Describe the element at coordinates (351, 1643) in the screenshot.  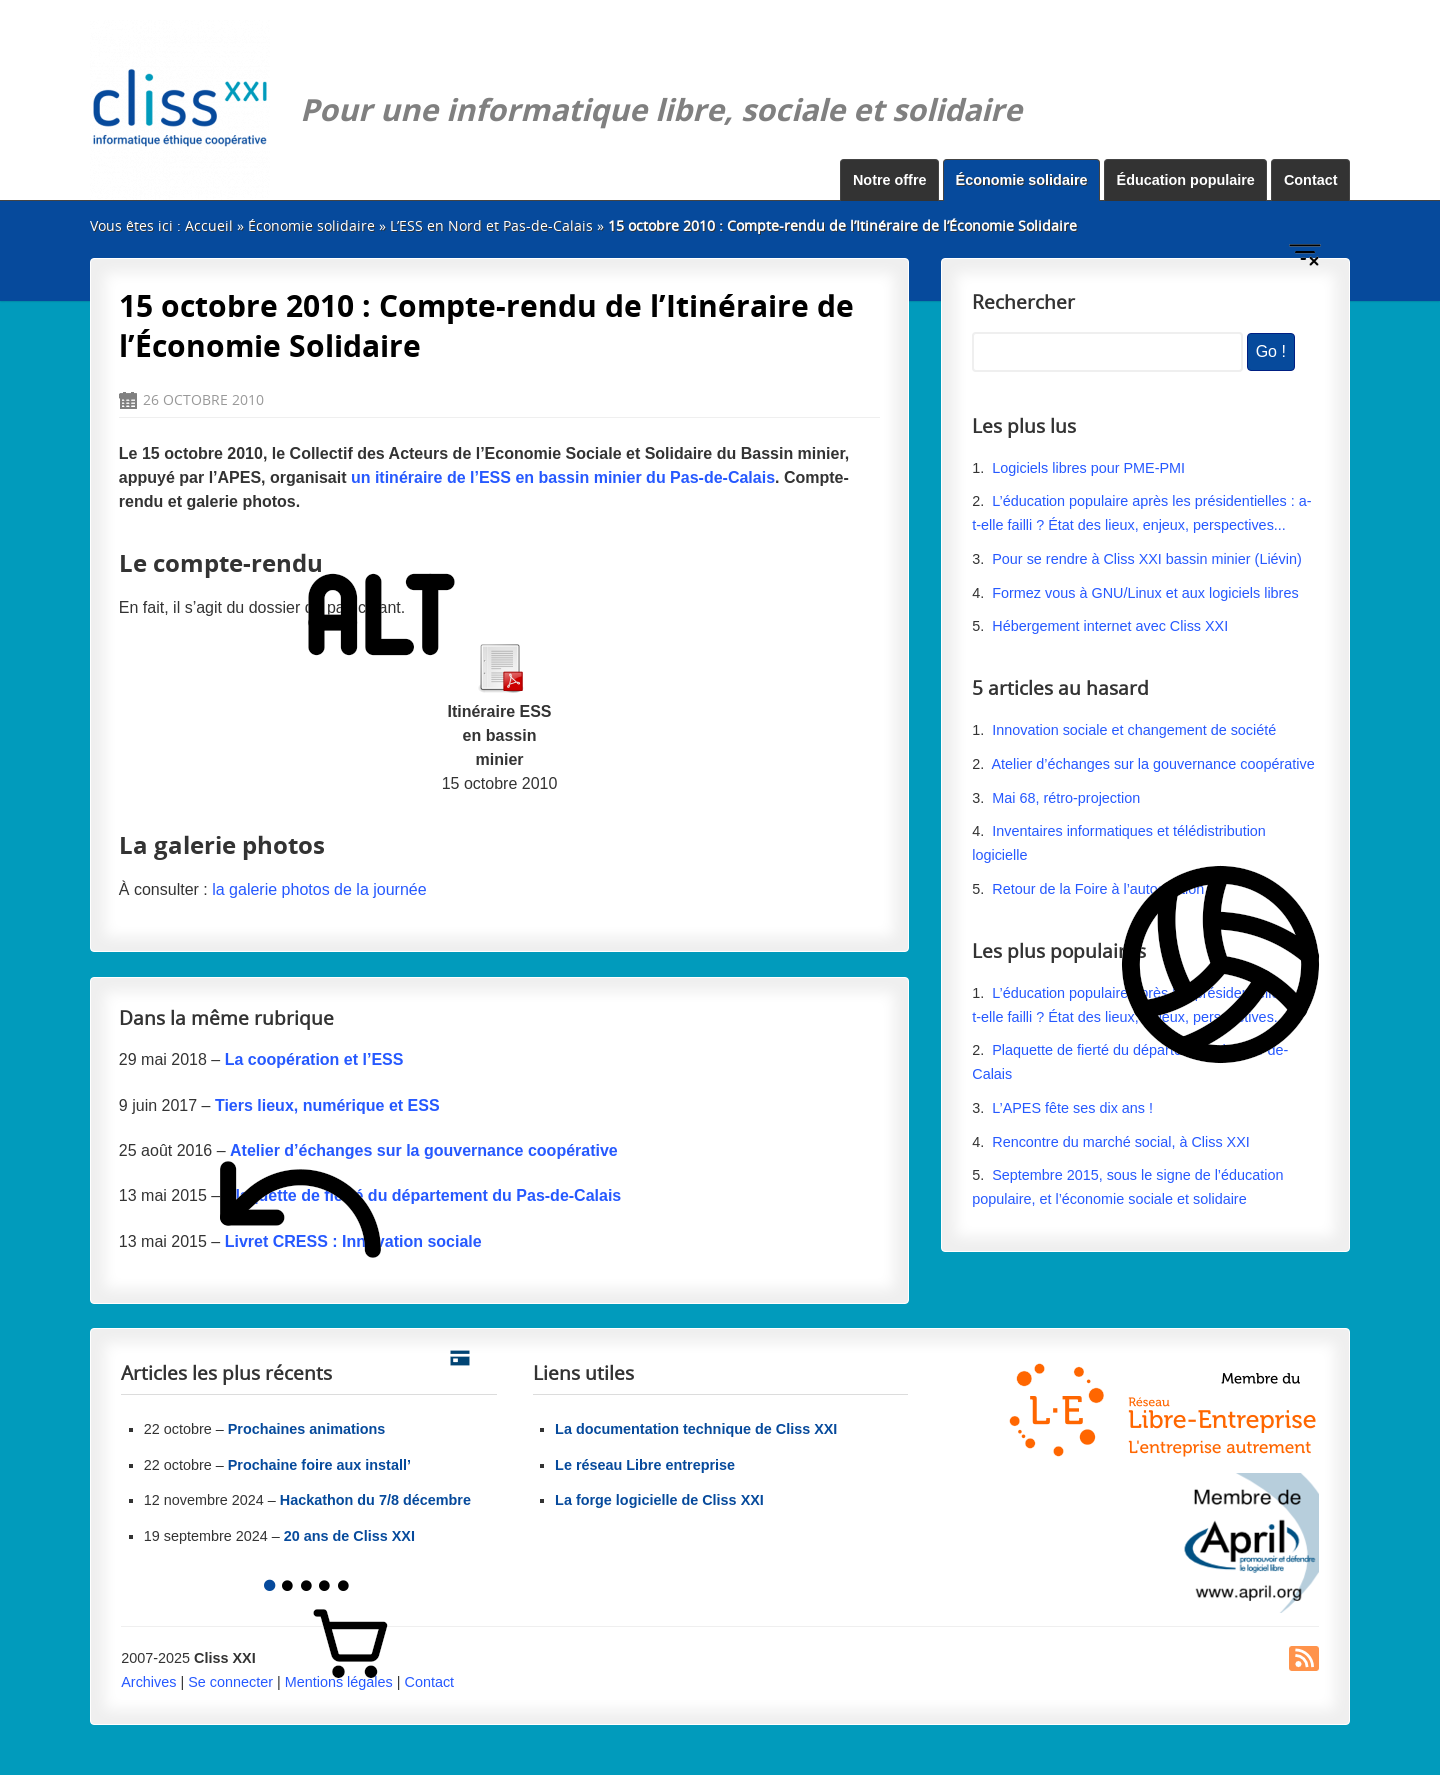
I see `view your shopping cart` at that location.